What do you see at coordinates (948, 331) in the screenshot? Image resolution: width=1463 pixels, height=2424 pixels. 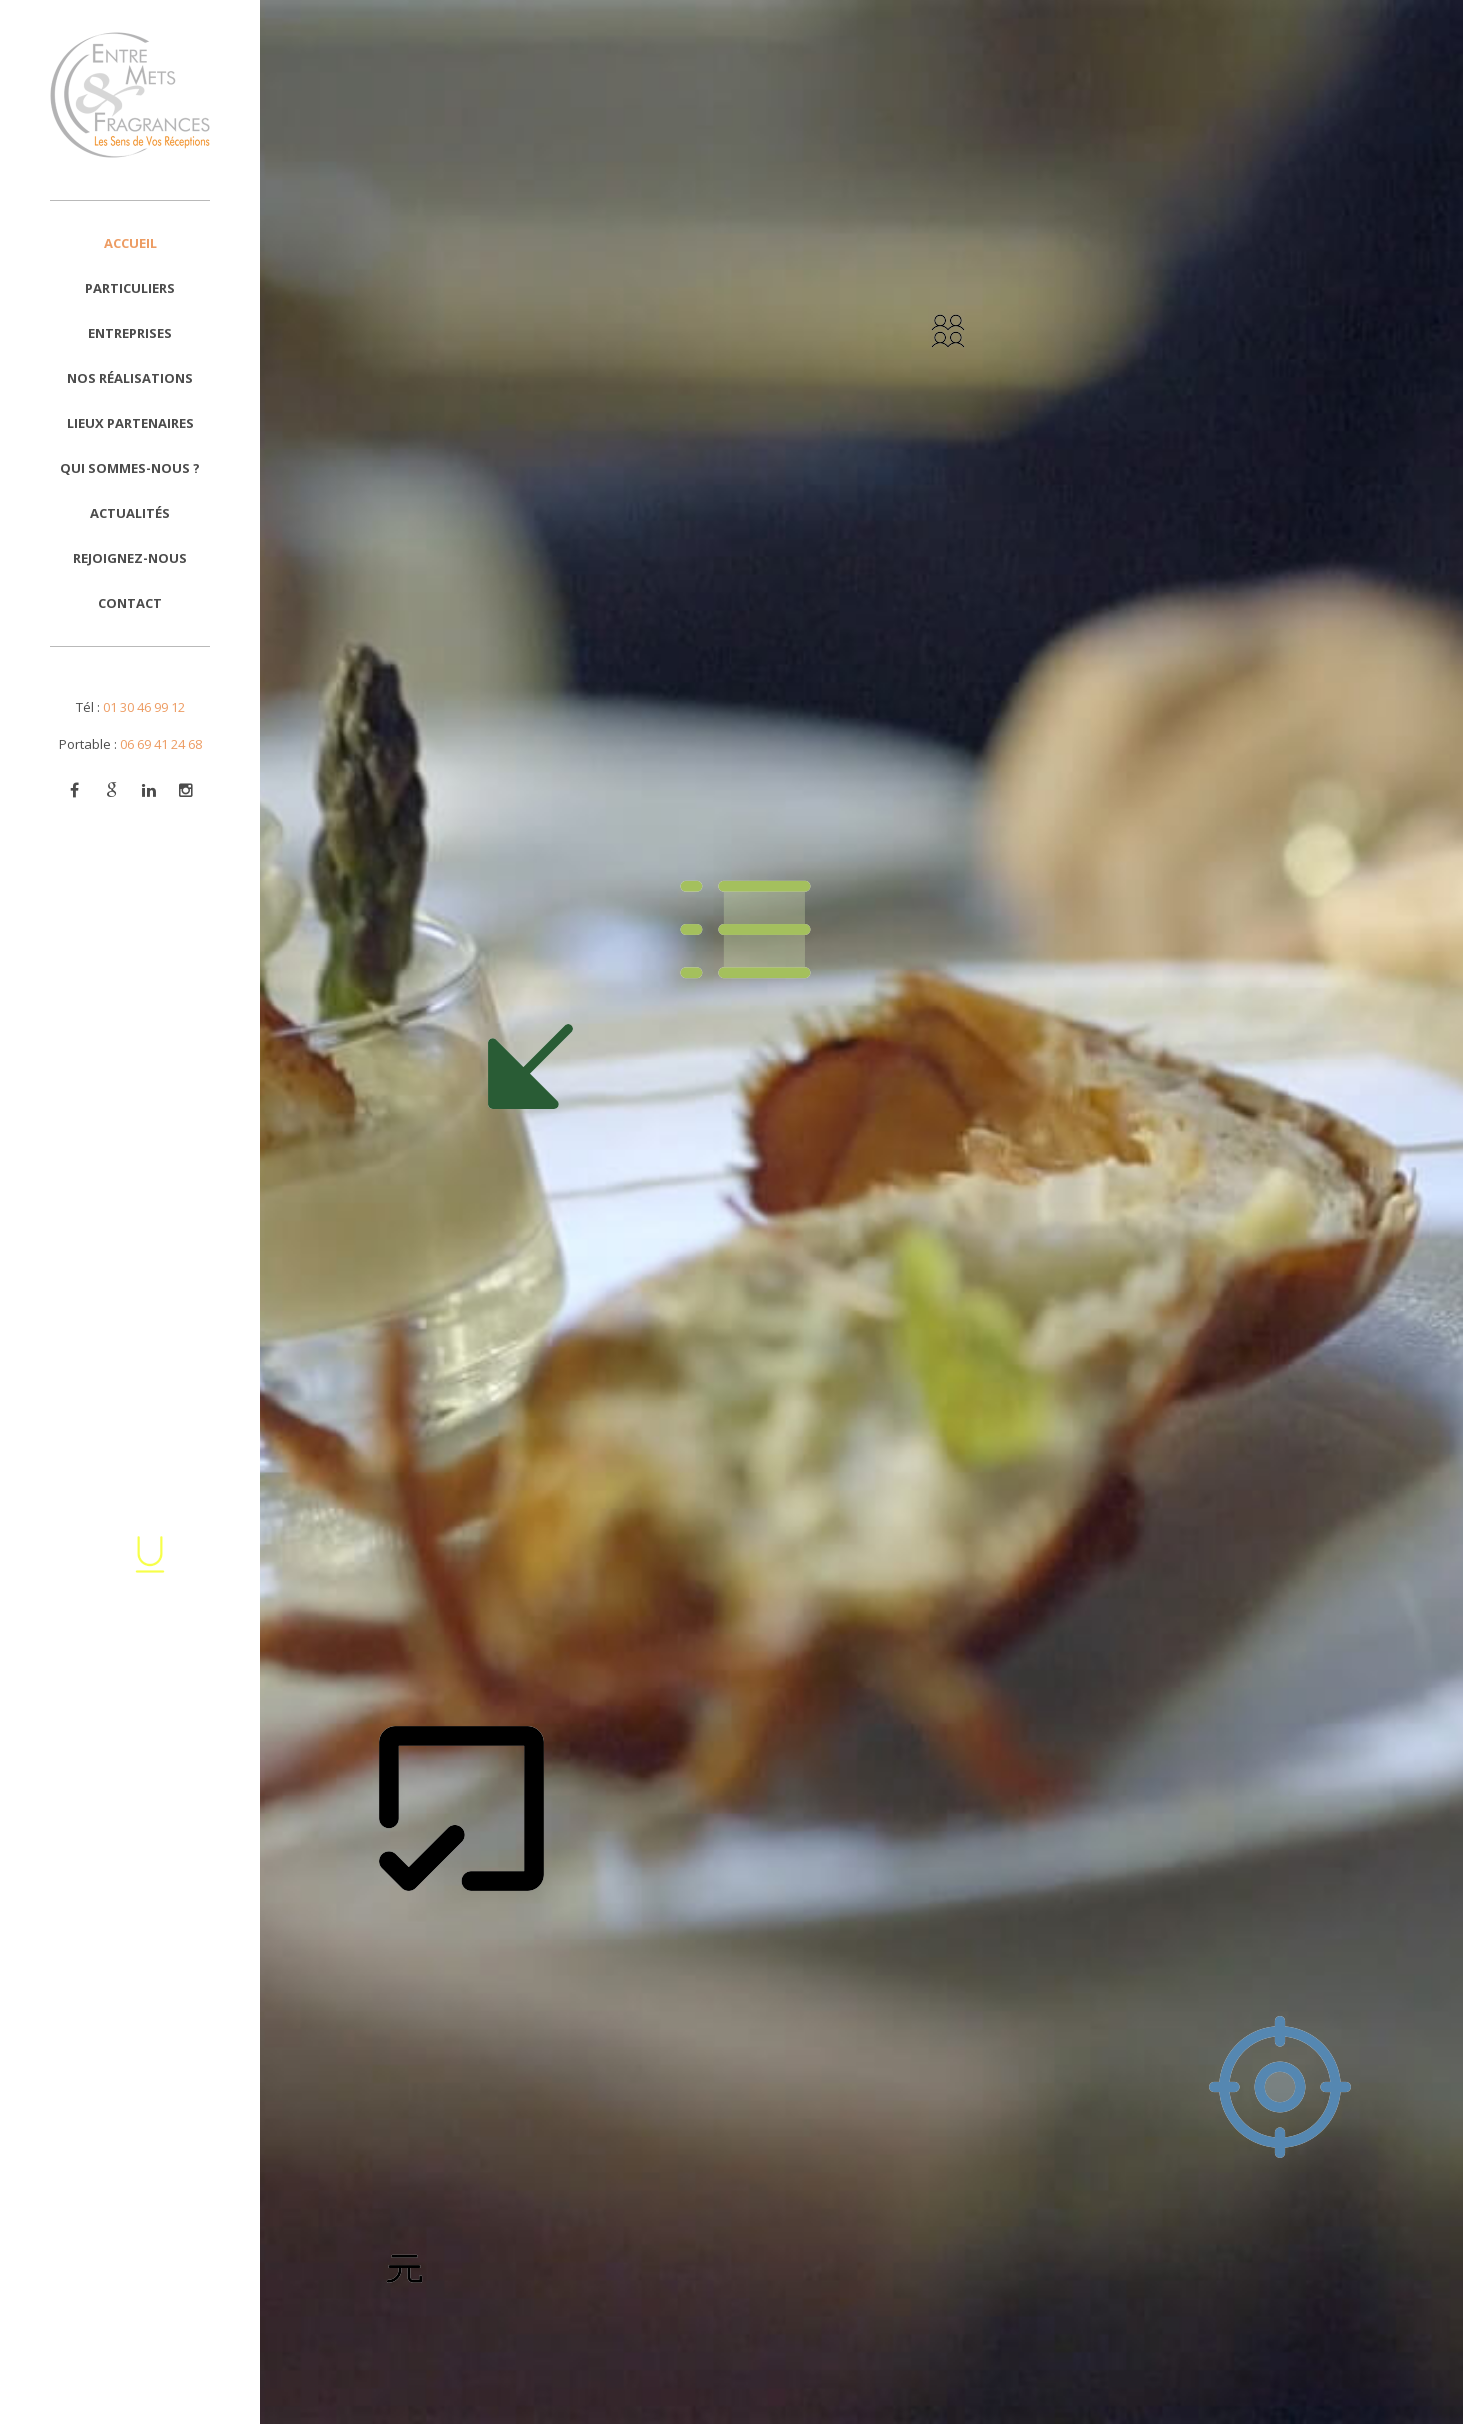 I see `view all team members` at bounding box center [948, 331].